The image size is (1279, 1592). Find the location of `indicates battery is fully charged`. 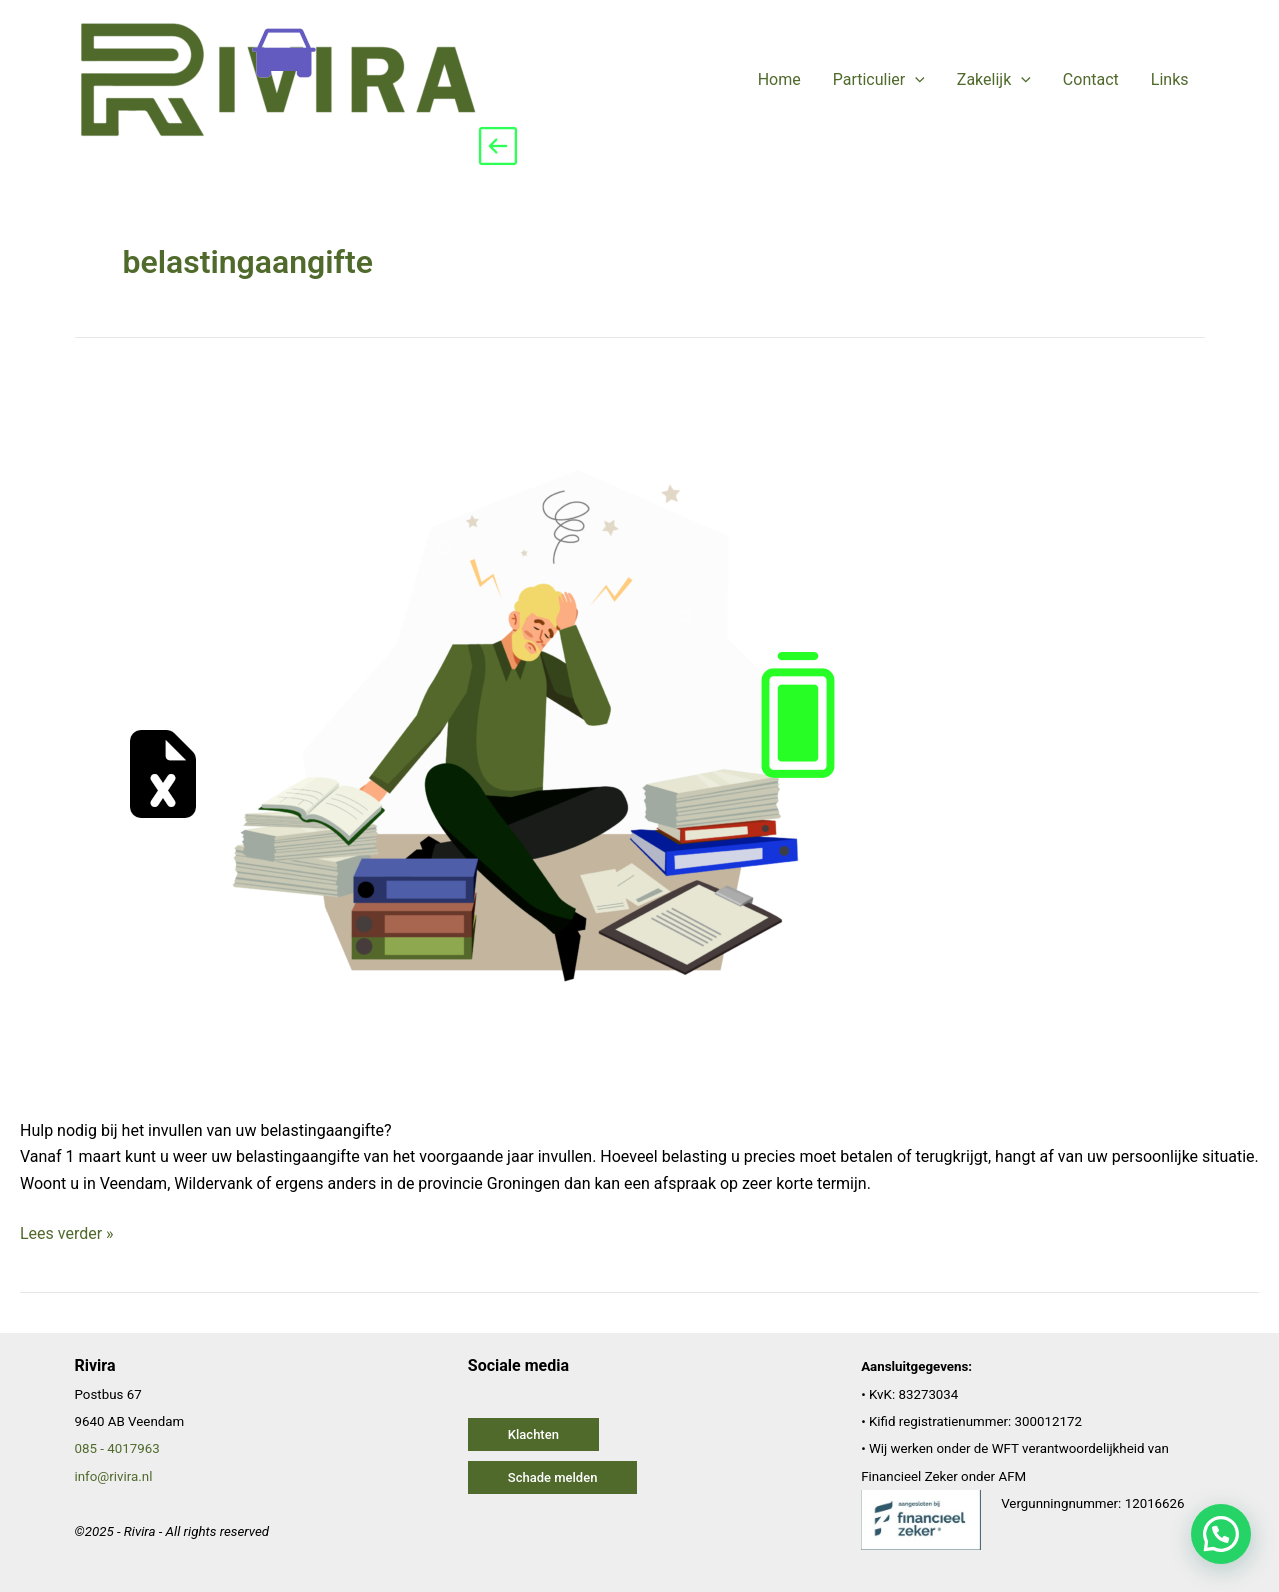

indicates battery is fully charged is located at coordinates (798, 717).